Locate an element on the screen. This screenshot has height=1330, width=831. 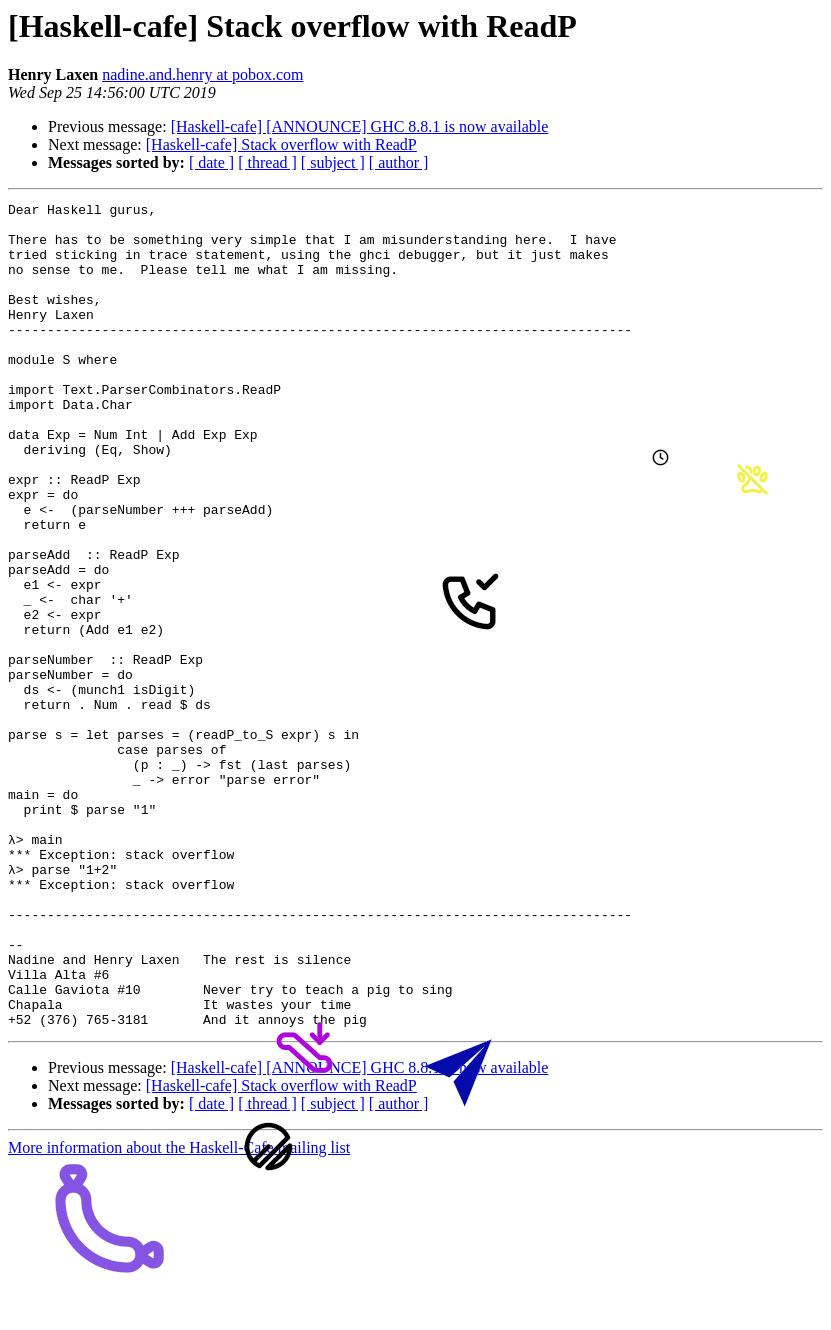
disable pet-friendly filter is located at coordinates (752, 479).